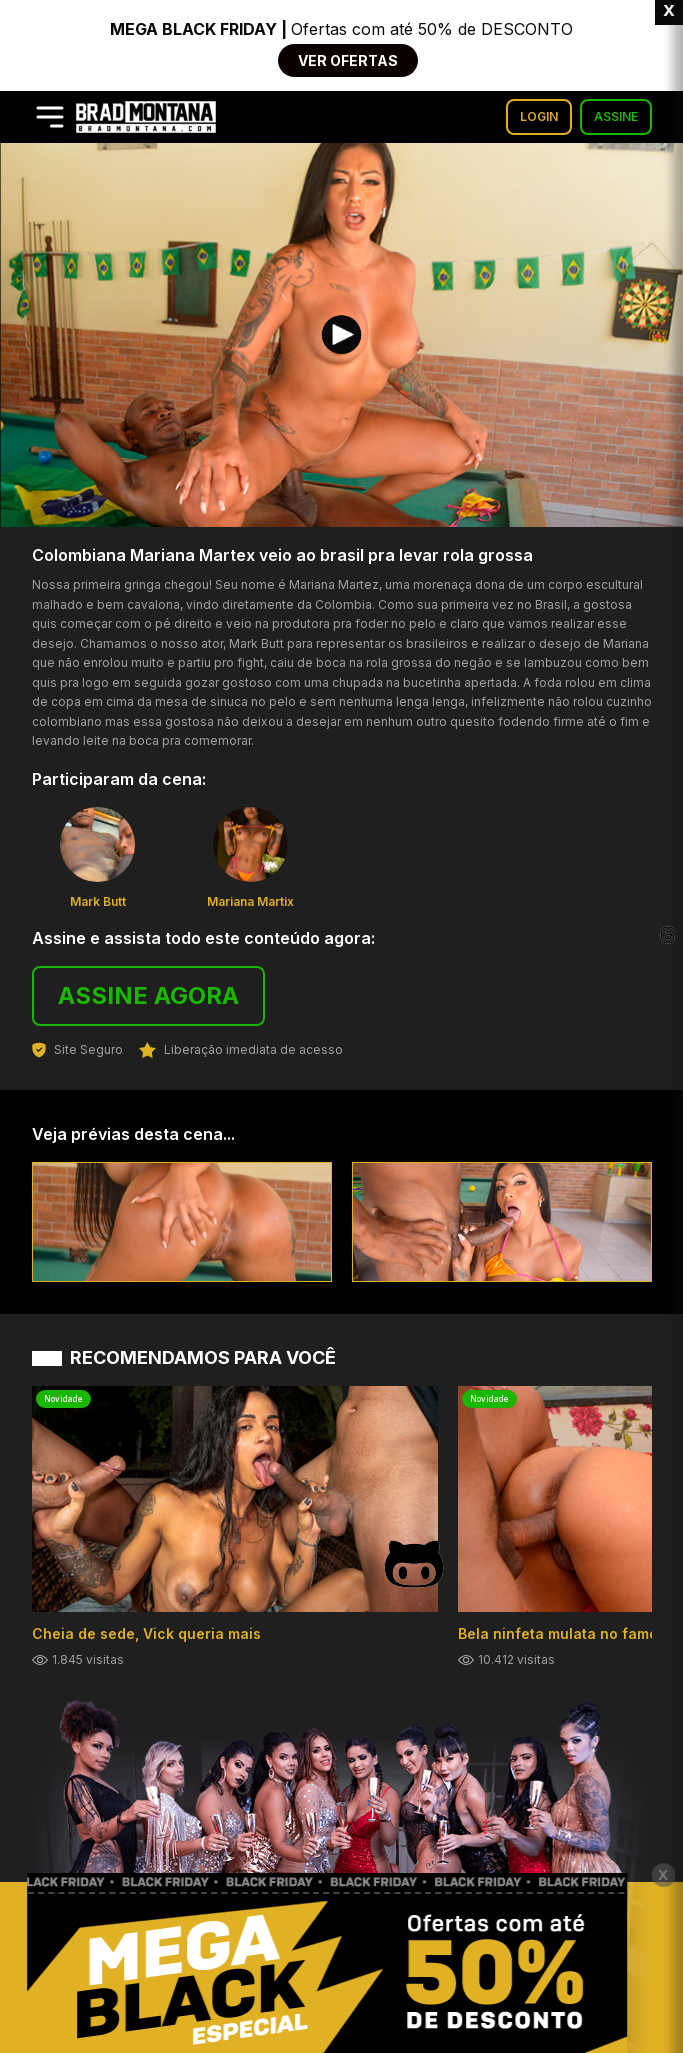  I want to click on open the Threads app, so click(668, 935).